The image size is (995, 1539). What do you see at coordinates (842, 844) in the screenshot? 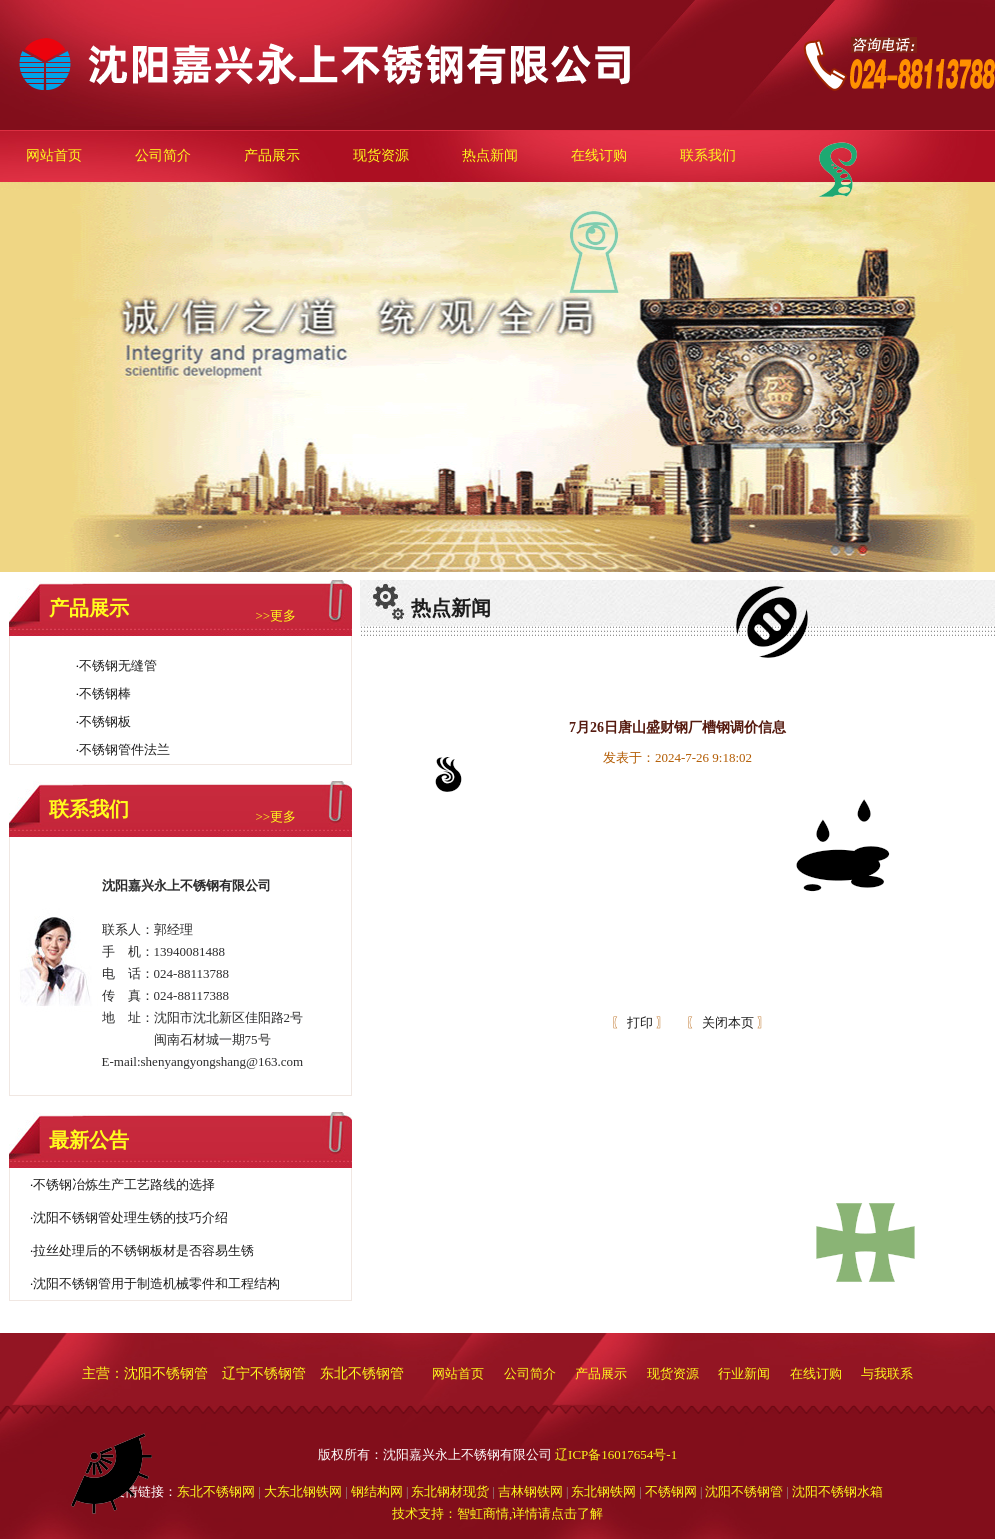
I see `indicates a water leak or fluid spill` at bounding box center [842, 844].